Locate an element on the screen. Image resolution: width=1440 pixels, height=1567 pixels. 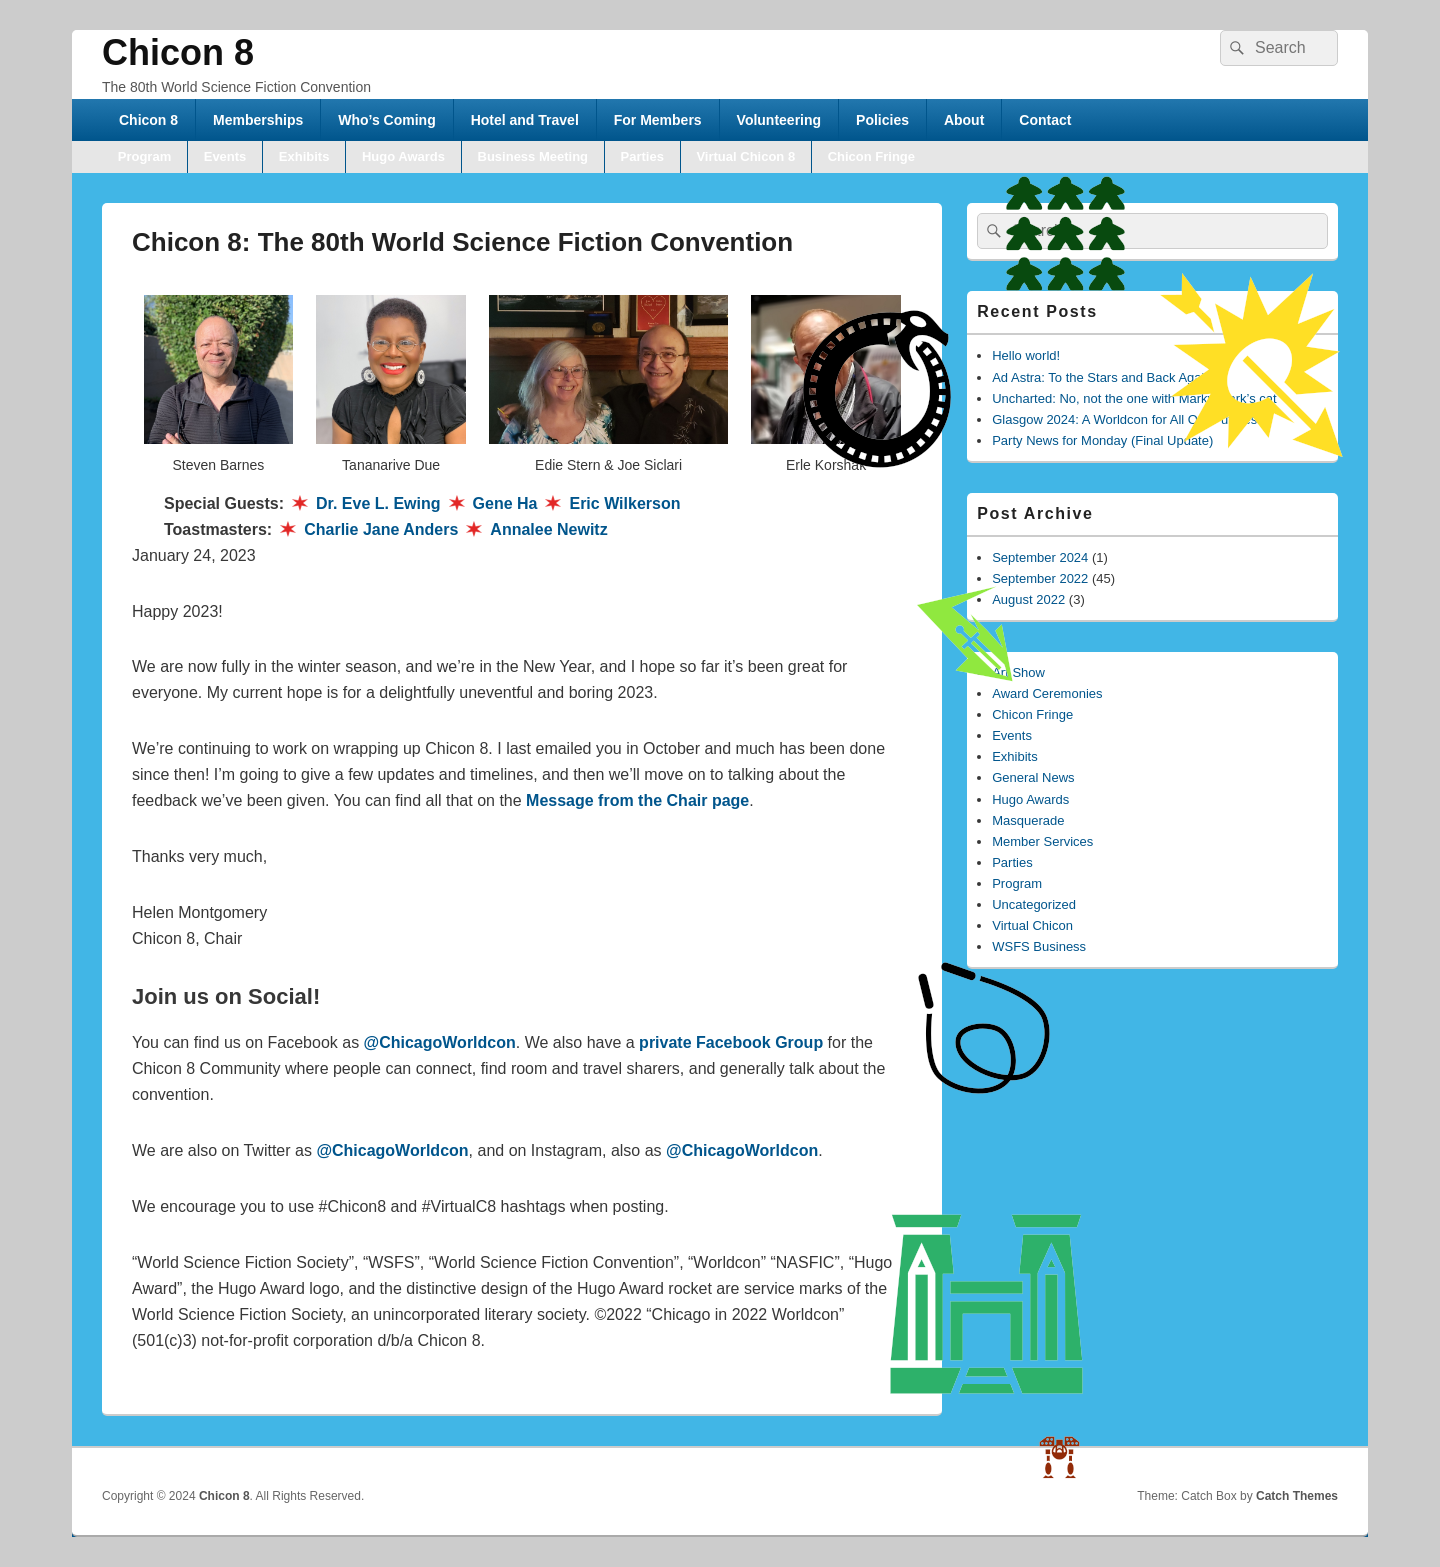
view your army or squad roster is located at coordinates (1065, 233).